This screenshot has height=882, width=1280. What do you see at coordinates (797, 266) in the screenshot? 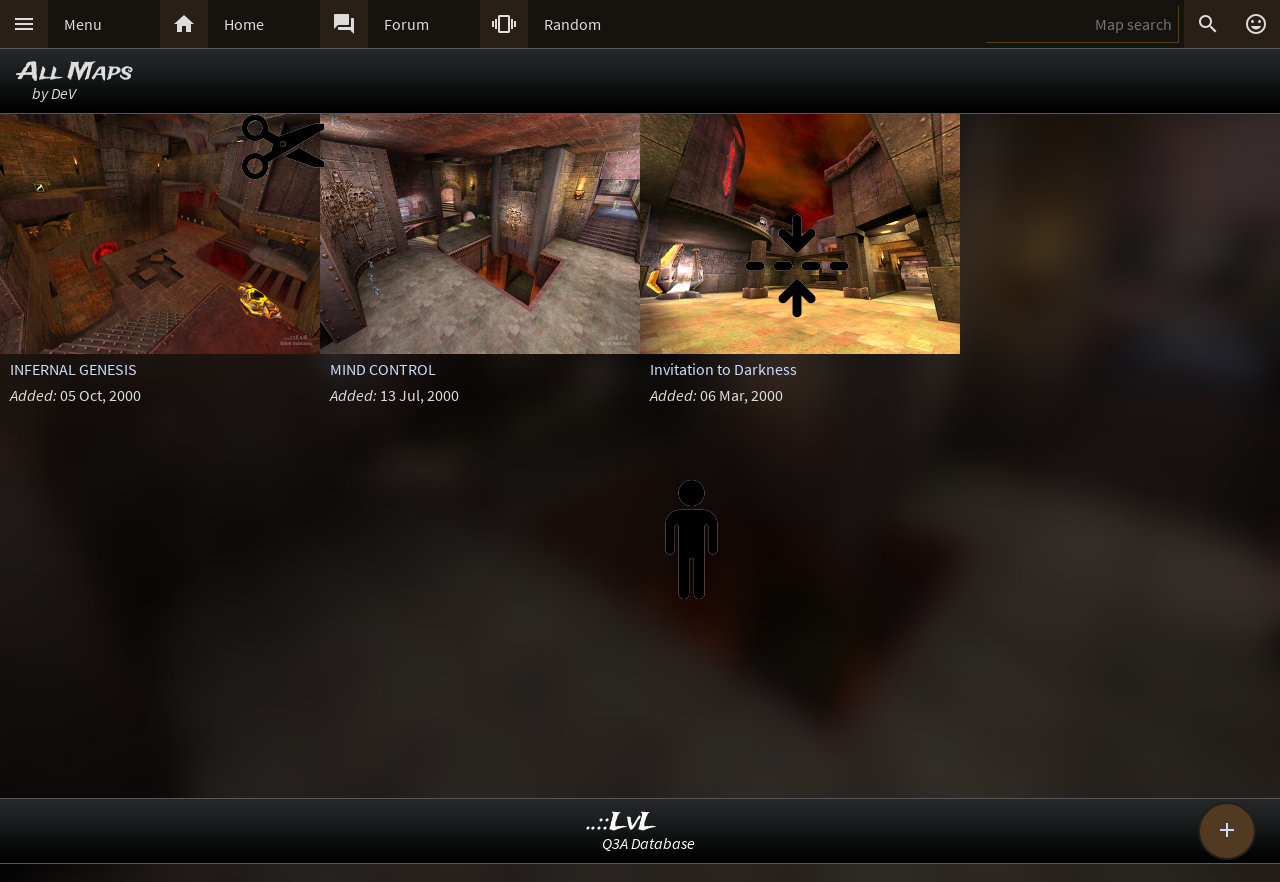
I see `collapse content vertically` at bounding box center [797, 266].